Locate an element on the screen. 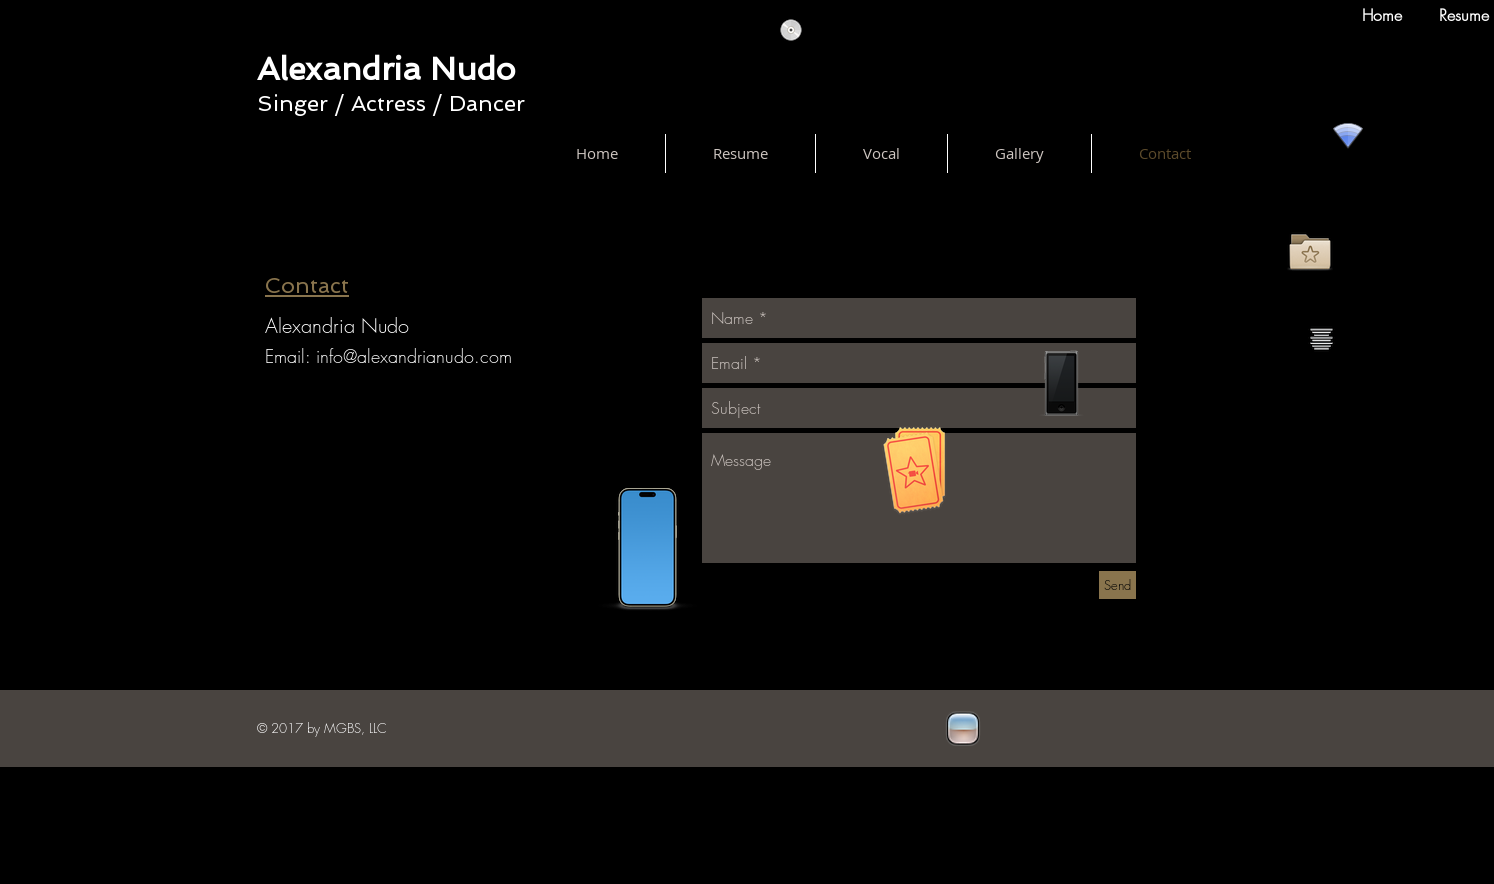  iPhone 15 device icon is located at coordinates (647, 549).